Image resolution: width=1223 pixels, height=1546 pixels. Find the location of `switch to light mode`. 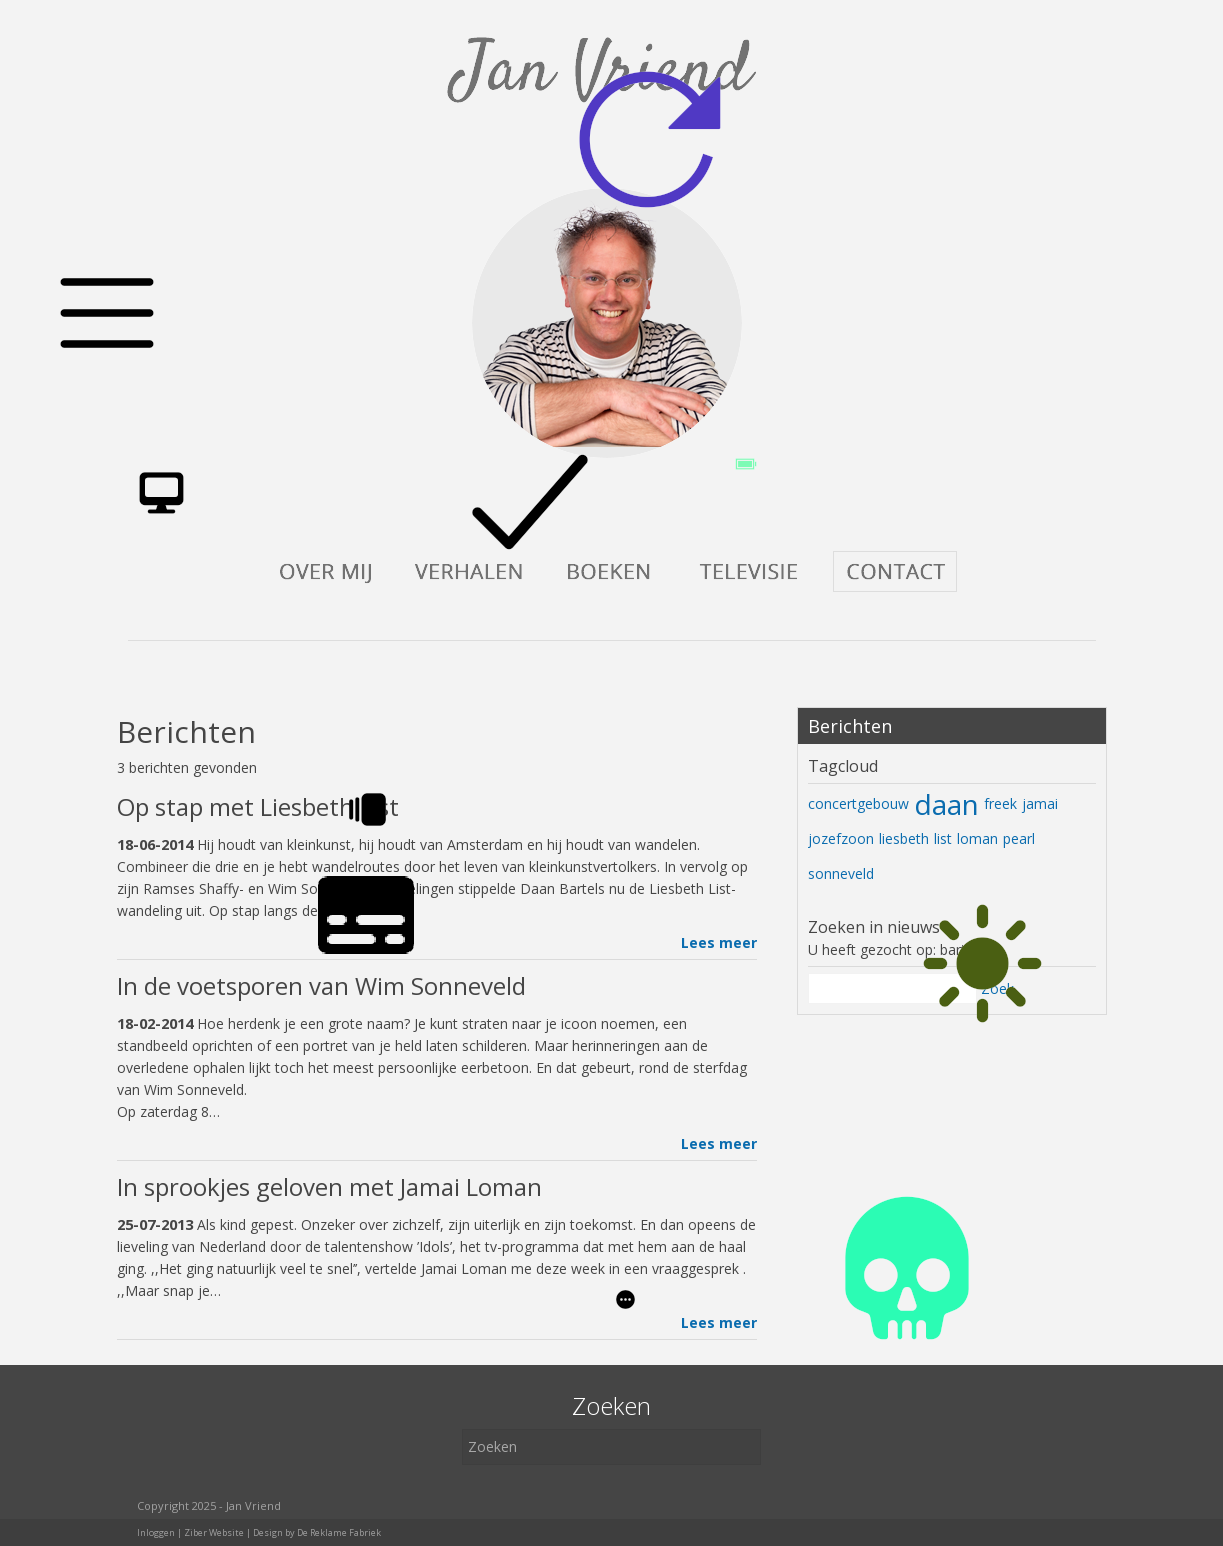

switch to light mode is located at coordinates (982, 963).